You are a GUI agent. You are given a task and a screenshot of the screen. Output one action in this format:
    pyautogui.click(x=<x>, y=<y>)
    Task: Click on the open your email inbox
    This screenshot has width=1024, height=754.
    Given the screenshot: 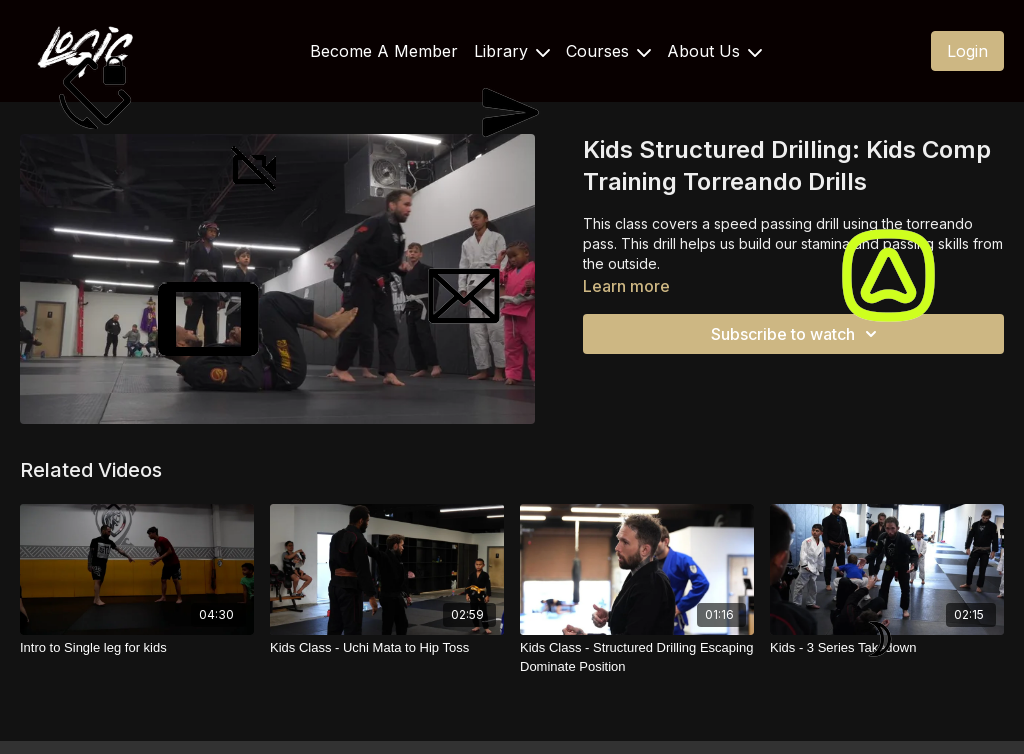 What is the action you would take?
    pyautogui.click(x=464, y=296)
    